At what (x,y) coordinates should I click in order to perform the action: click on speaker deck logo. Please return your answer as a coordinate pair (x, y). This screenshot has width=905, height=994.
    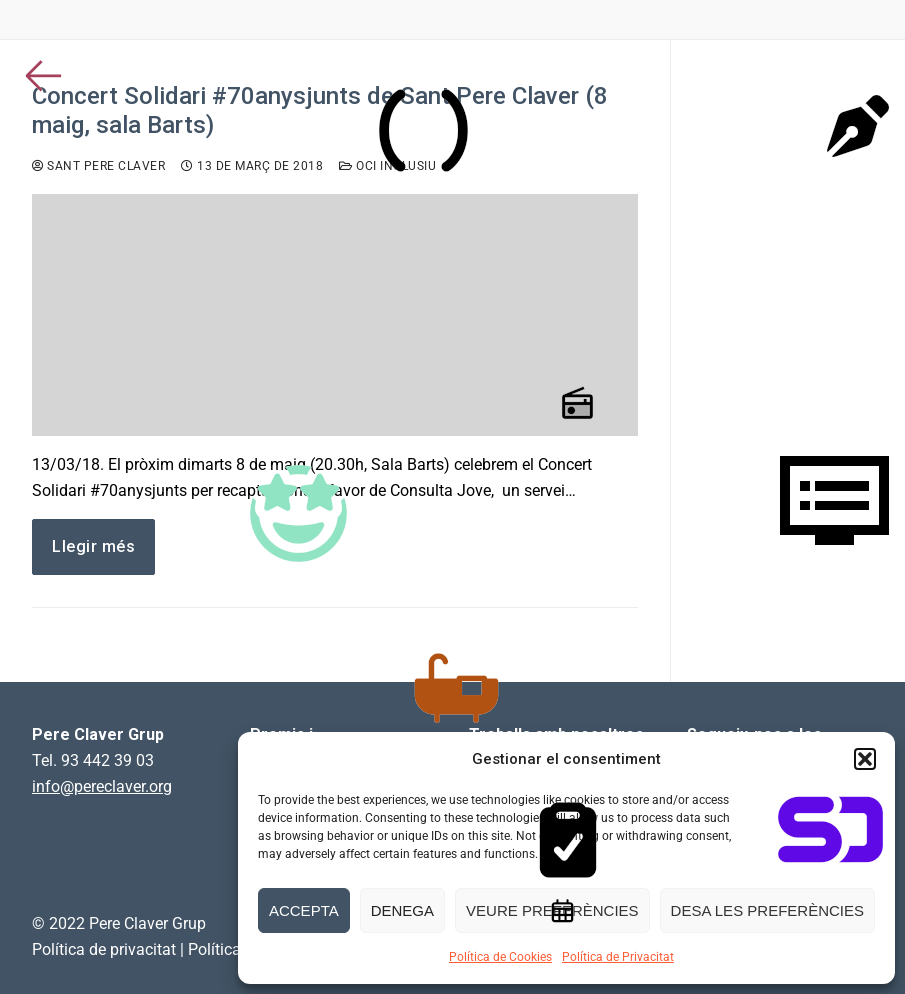
    Looking at the image, I should click on (830, 829).